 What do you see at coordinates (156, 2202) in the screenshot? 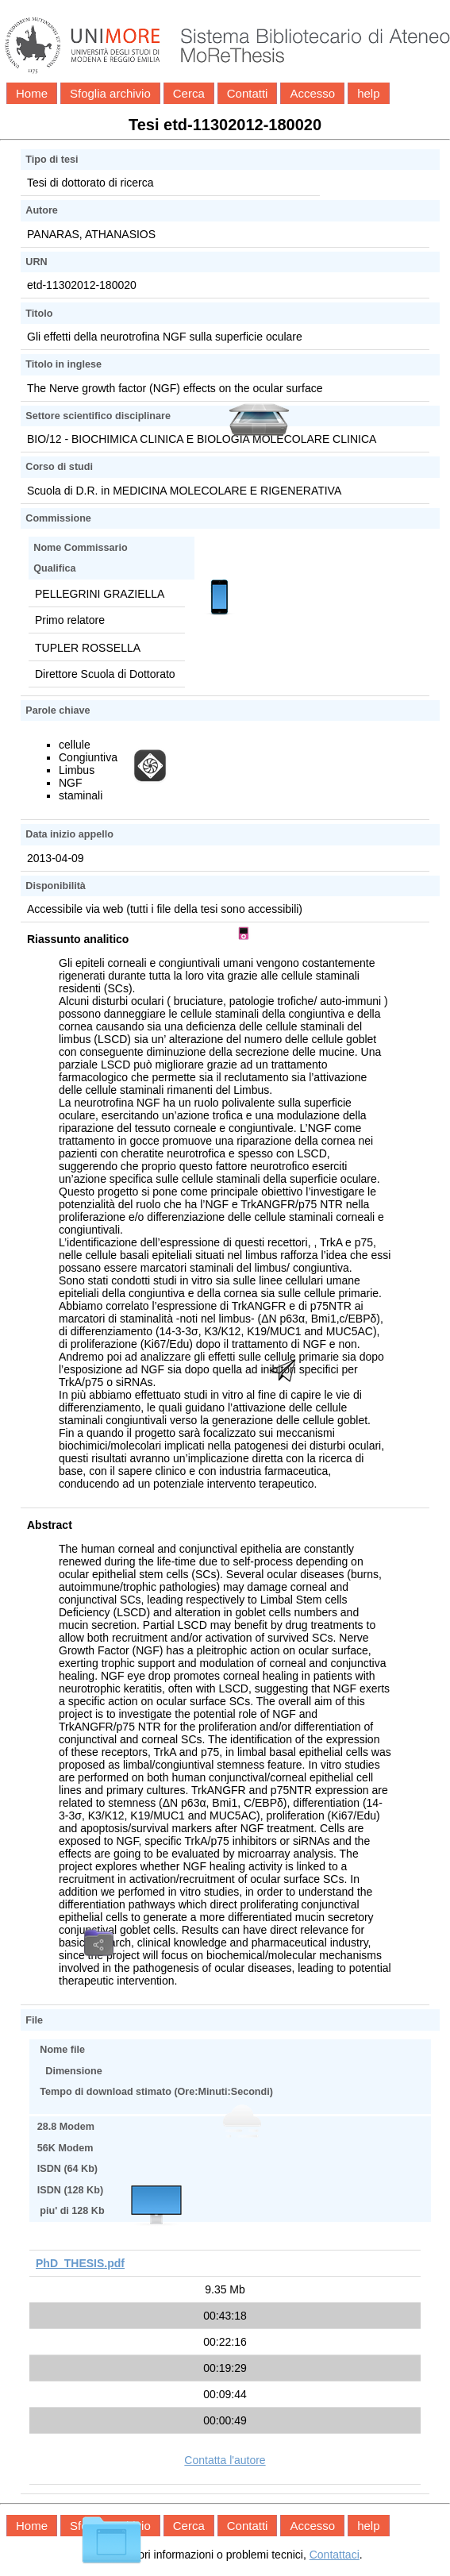
I see `apple studio display monitor` at bounding box center [156, 2202].